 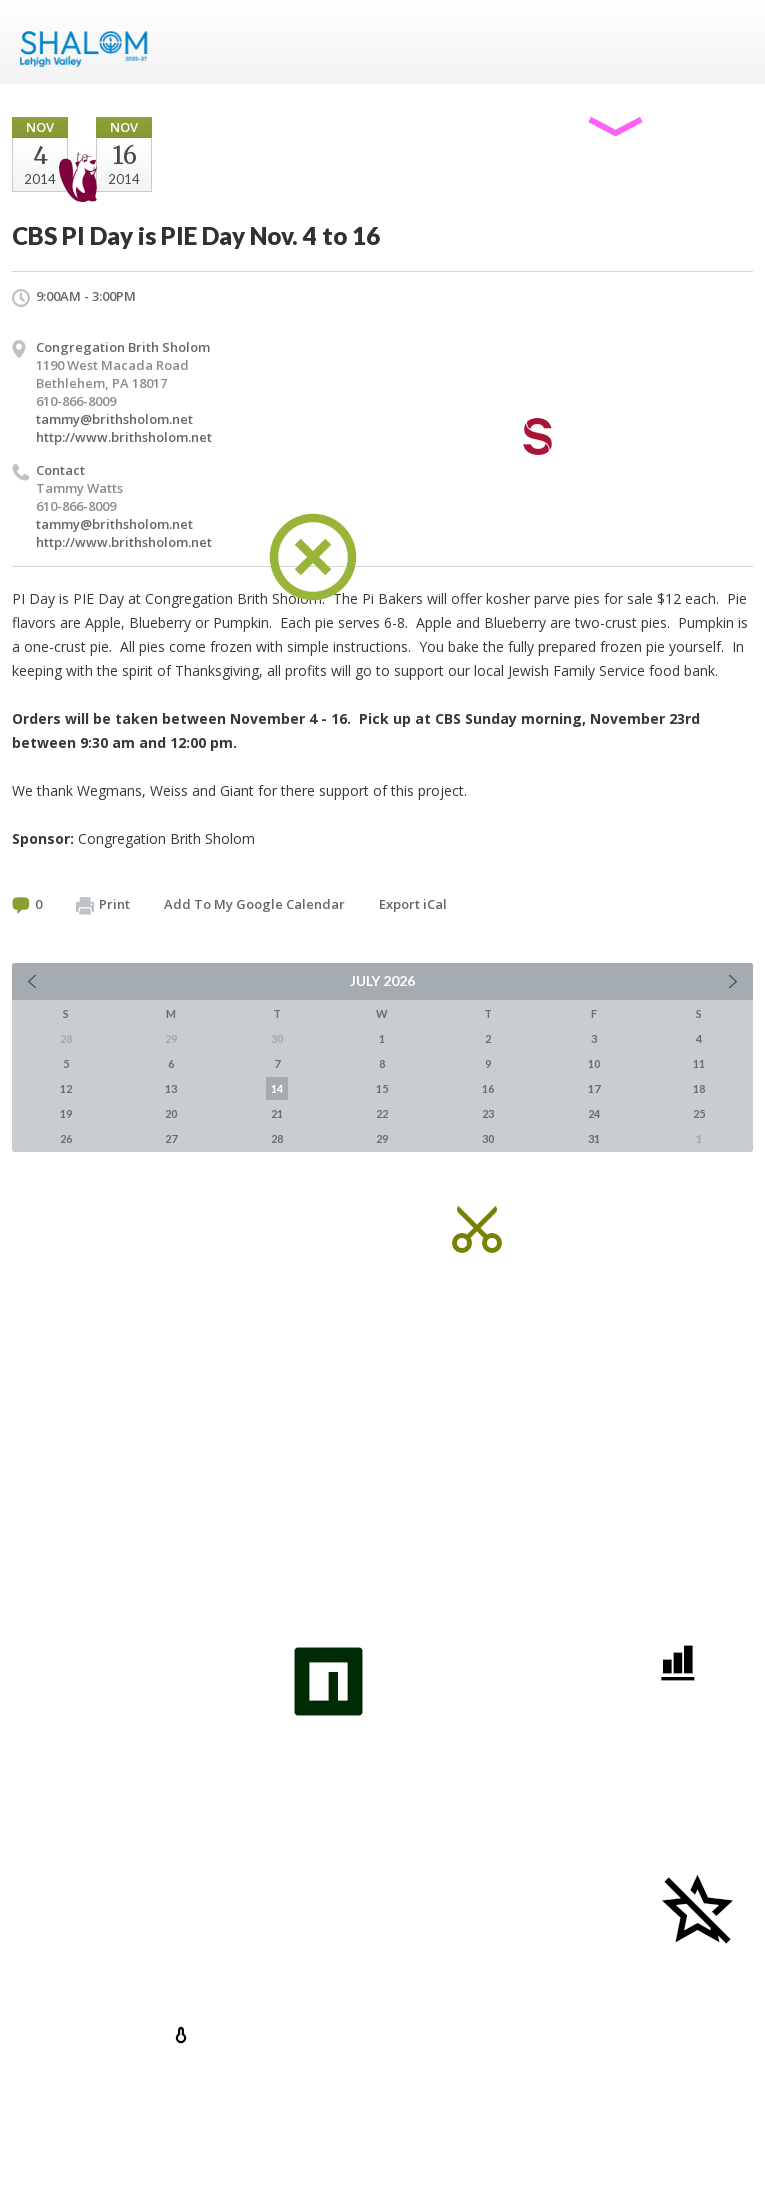 I want to click on close or dismiss a dialog, so click(x=313, y=557).